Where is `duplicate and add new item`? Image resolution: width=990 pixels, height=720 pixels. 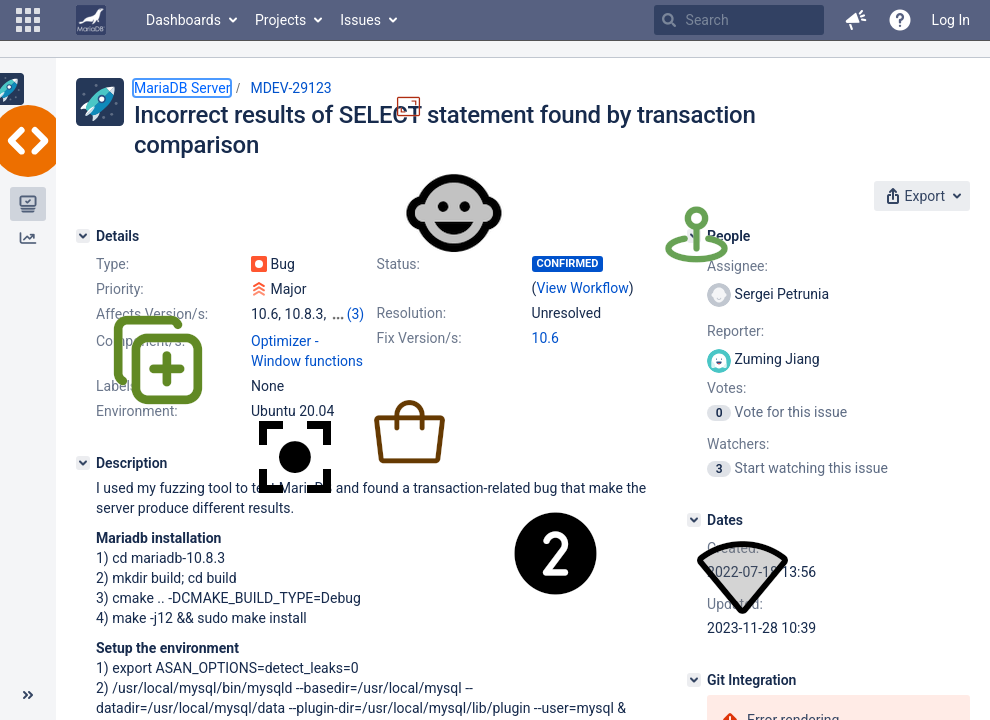
duplicate and add new item is located at coordinates (158, 360).